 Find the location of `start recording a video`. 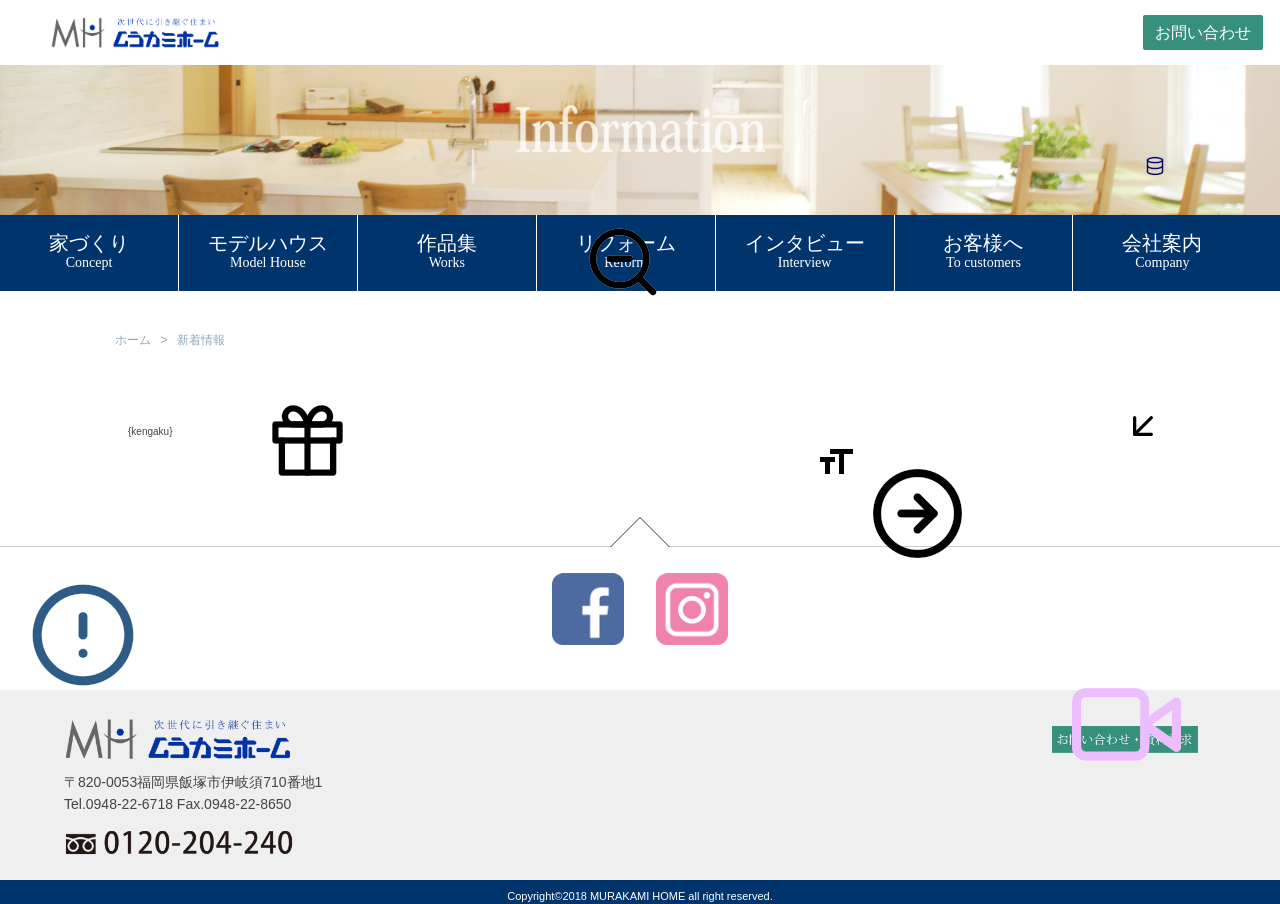

start recording a video is located at coordinates (1126, 724).